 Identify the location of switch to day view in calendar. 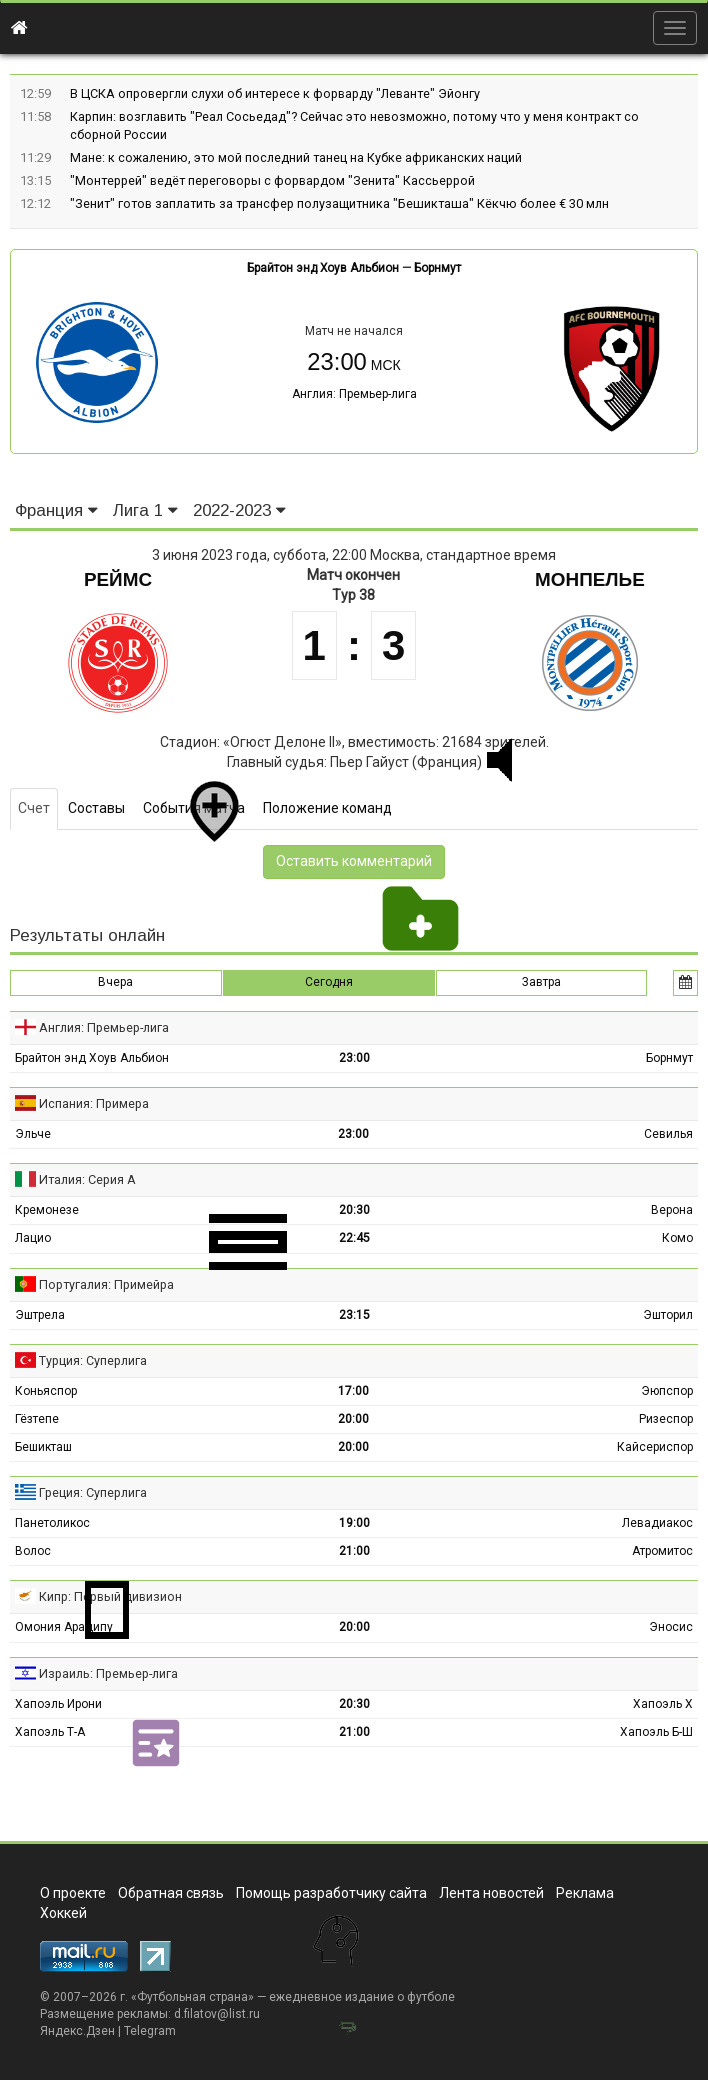
(248, 1240).